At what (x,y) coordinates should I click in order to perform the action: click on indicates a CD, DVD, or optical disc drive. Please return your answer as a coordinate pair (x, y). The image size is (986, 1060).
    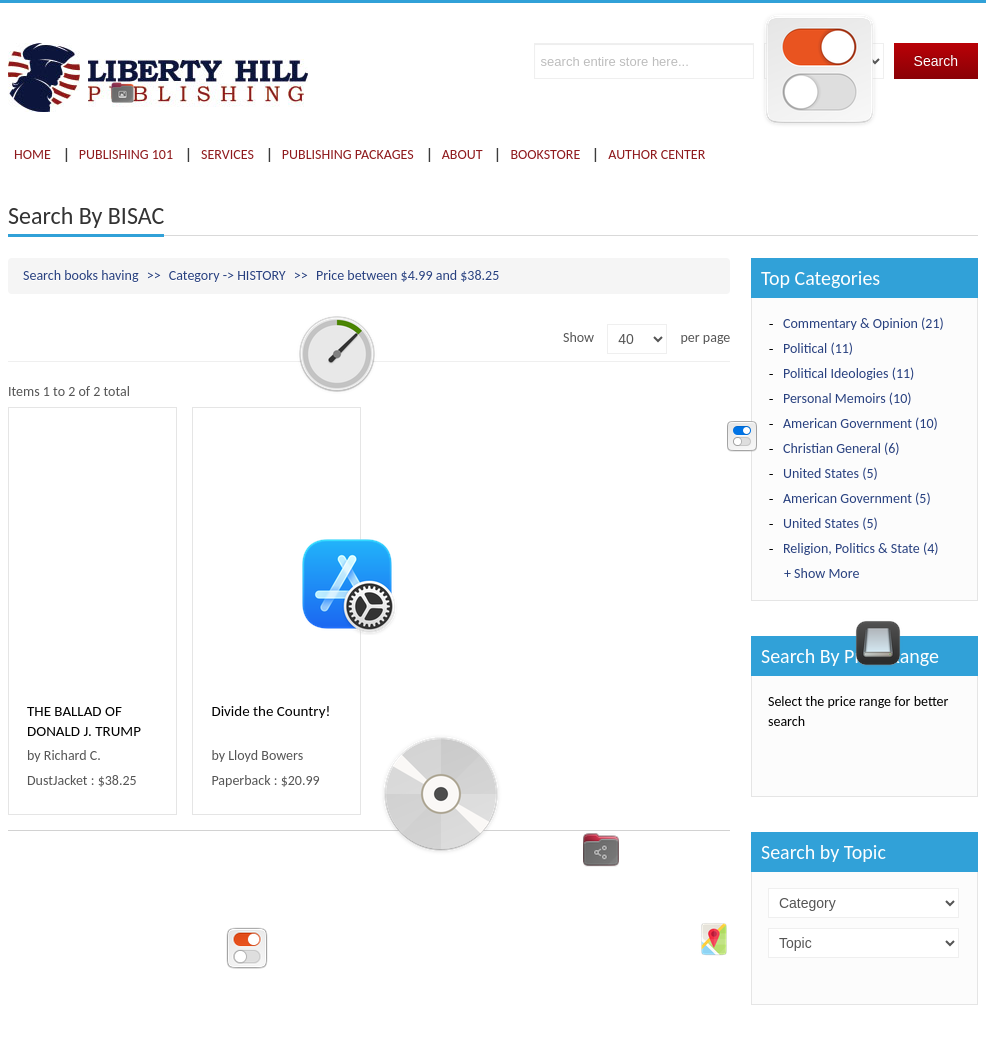
    Looking at the image, I should click on (441, 794).